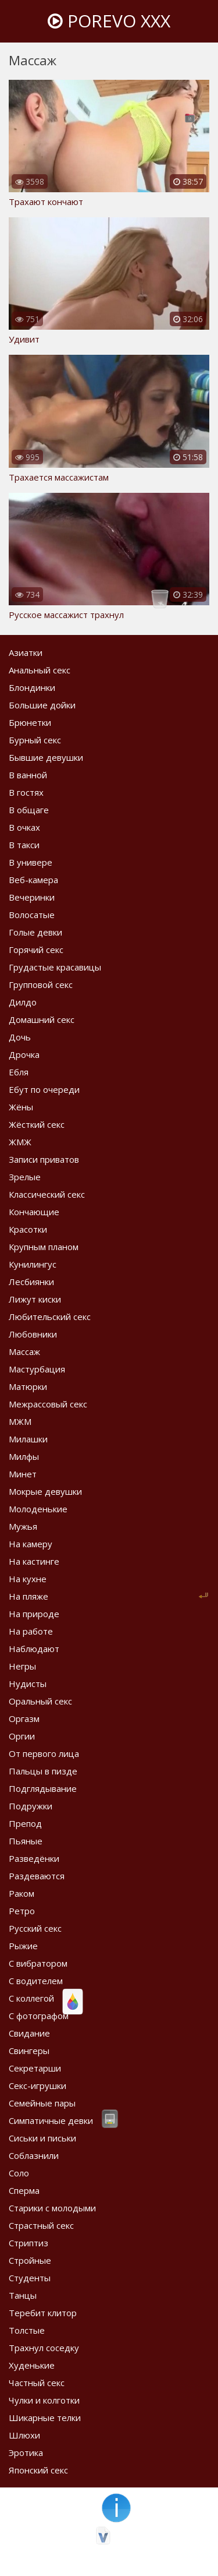  I want to click on reply to all recipients of an email, so click(203, 1594).